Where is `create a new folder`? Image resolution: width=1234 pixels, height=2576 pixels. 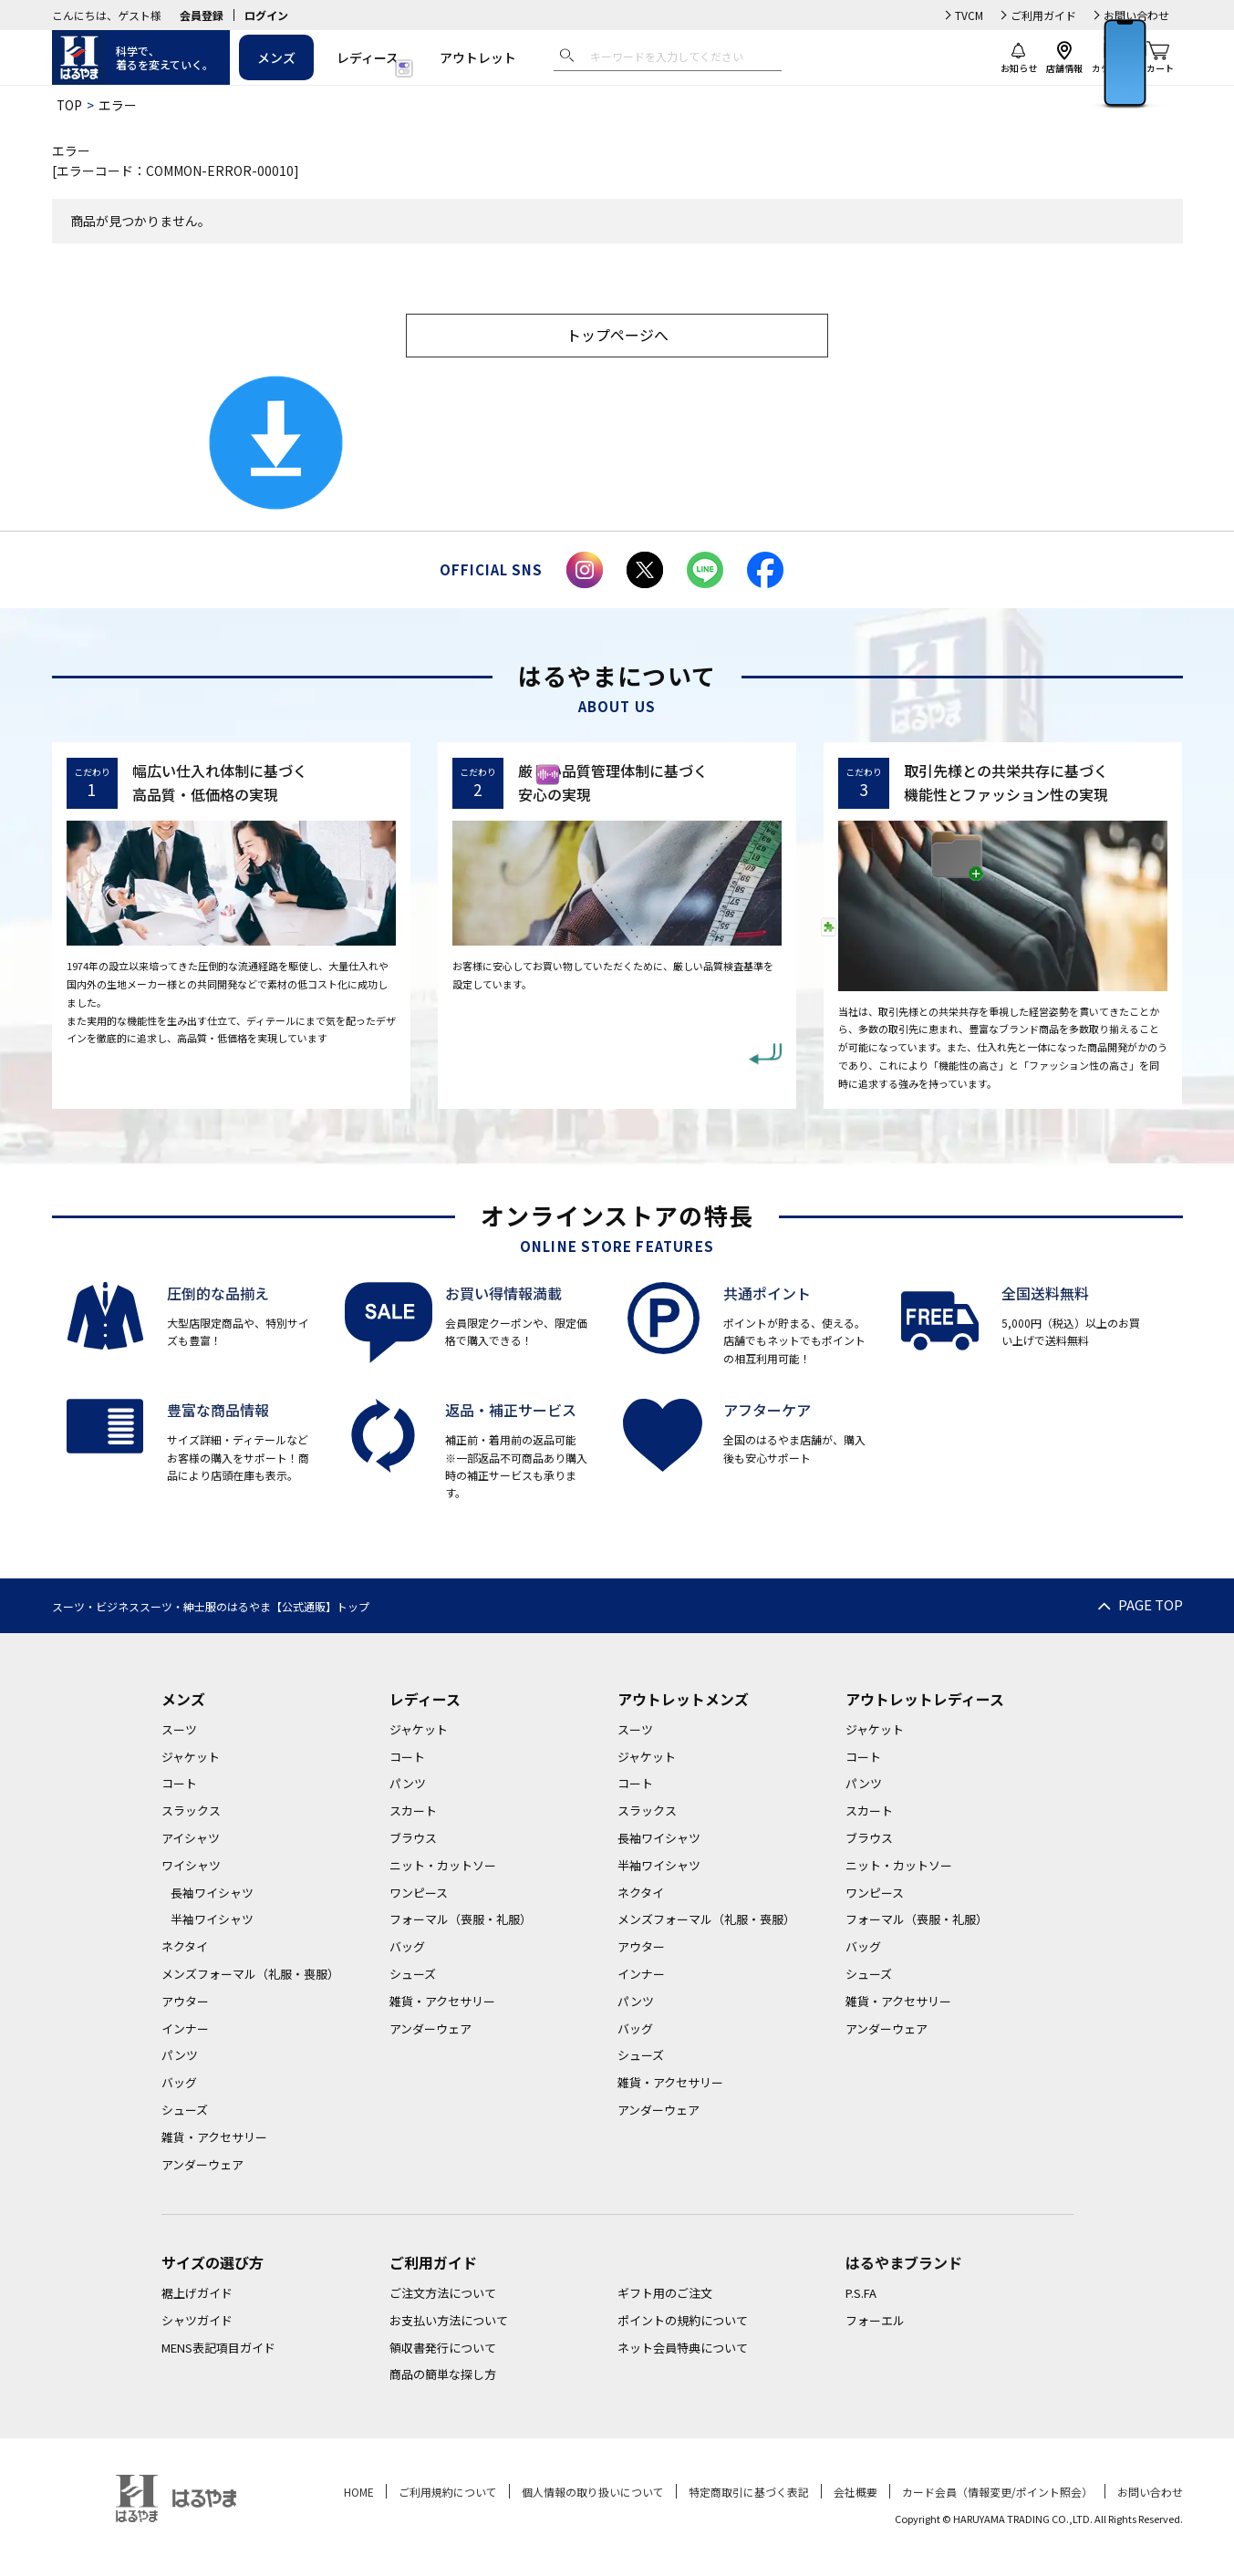 create a new folder is located at coordinates (957, 854).